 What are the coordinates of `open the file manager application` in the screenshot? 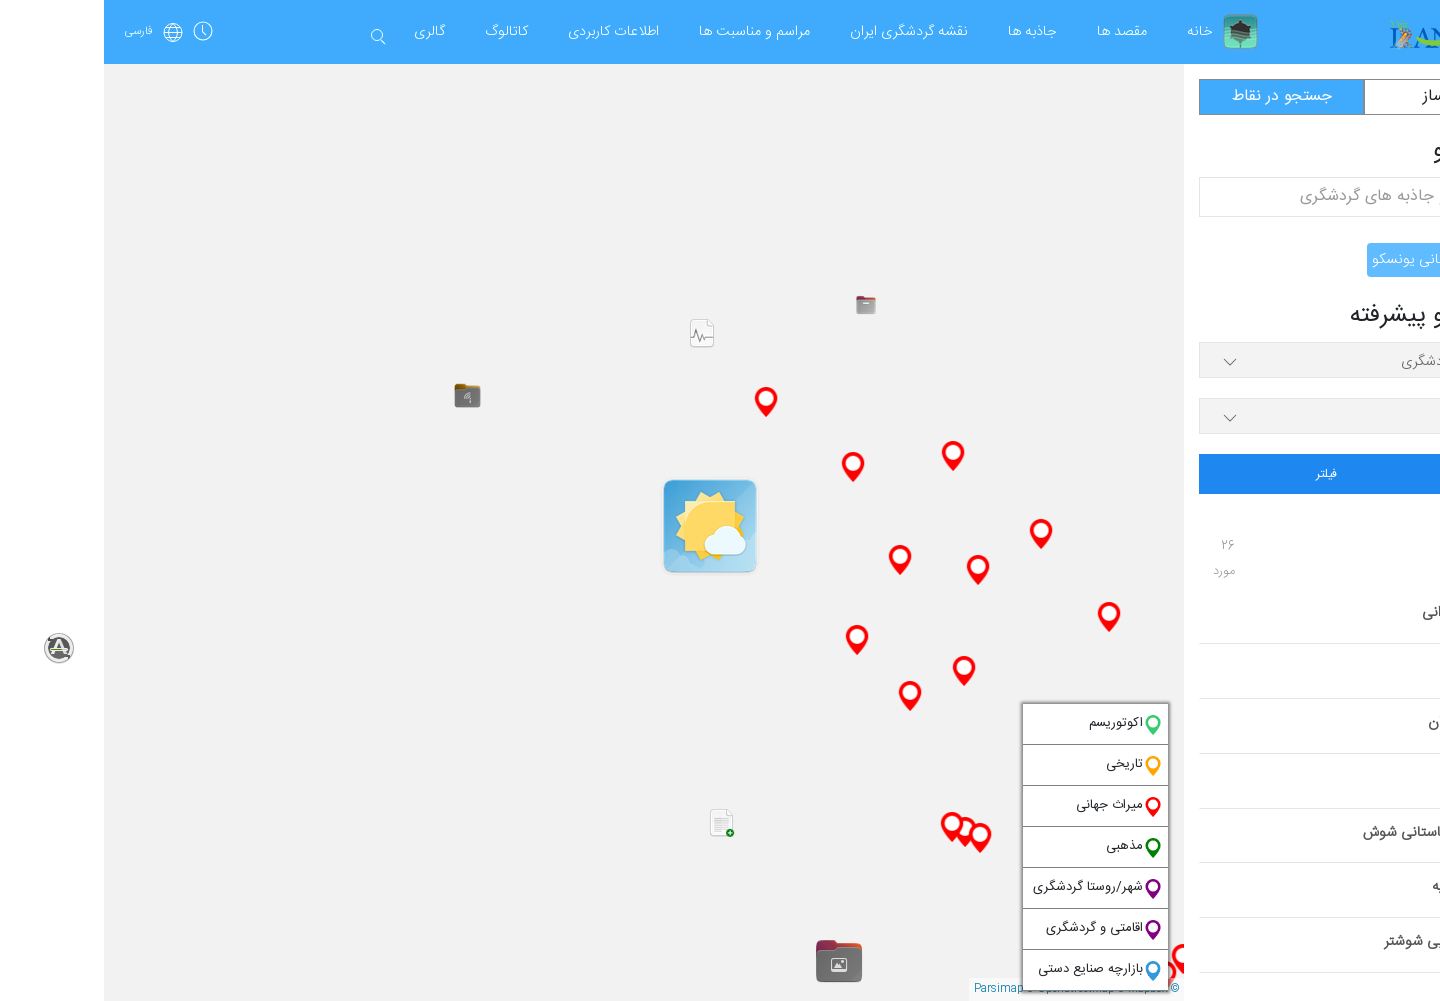 It's located at (866, 305).